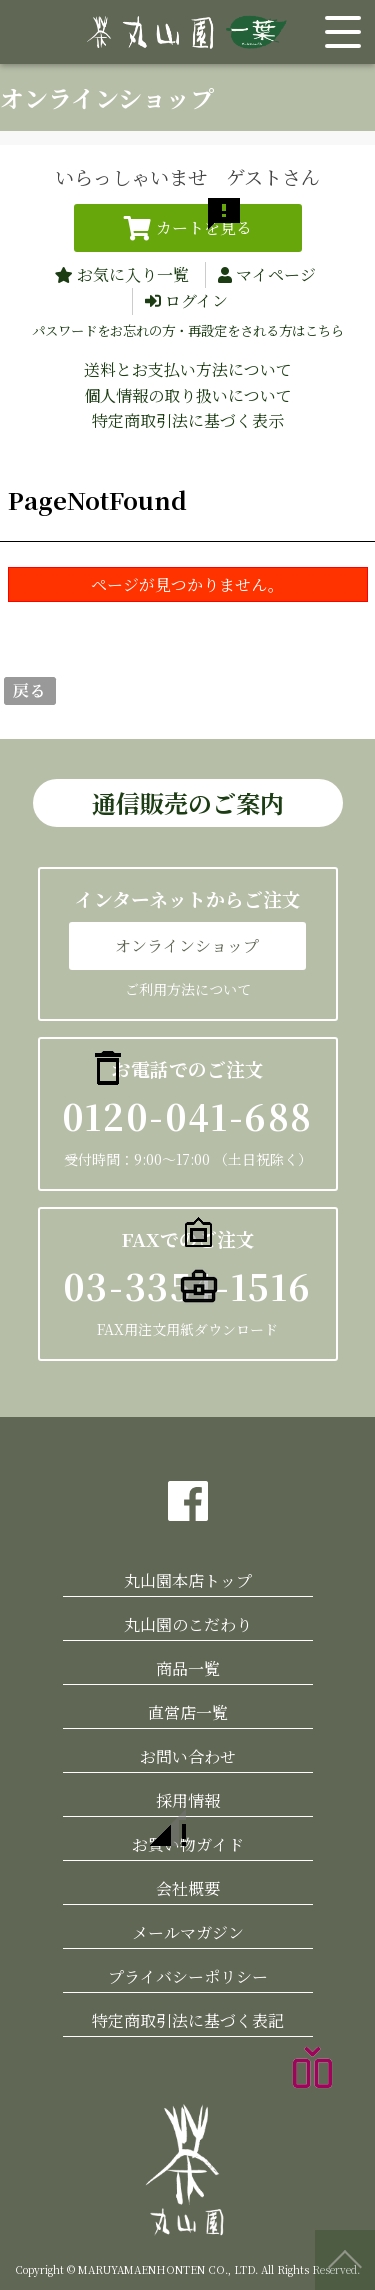 This screenshot has height=2290, width=375. What do you see at coordinates (312, 2068) in the screenshot?
I see `align elements to the top edge` at bounding box center [312, 2068].